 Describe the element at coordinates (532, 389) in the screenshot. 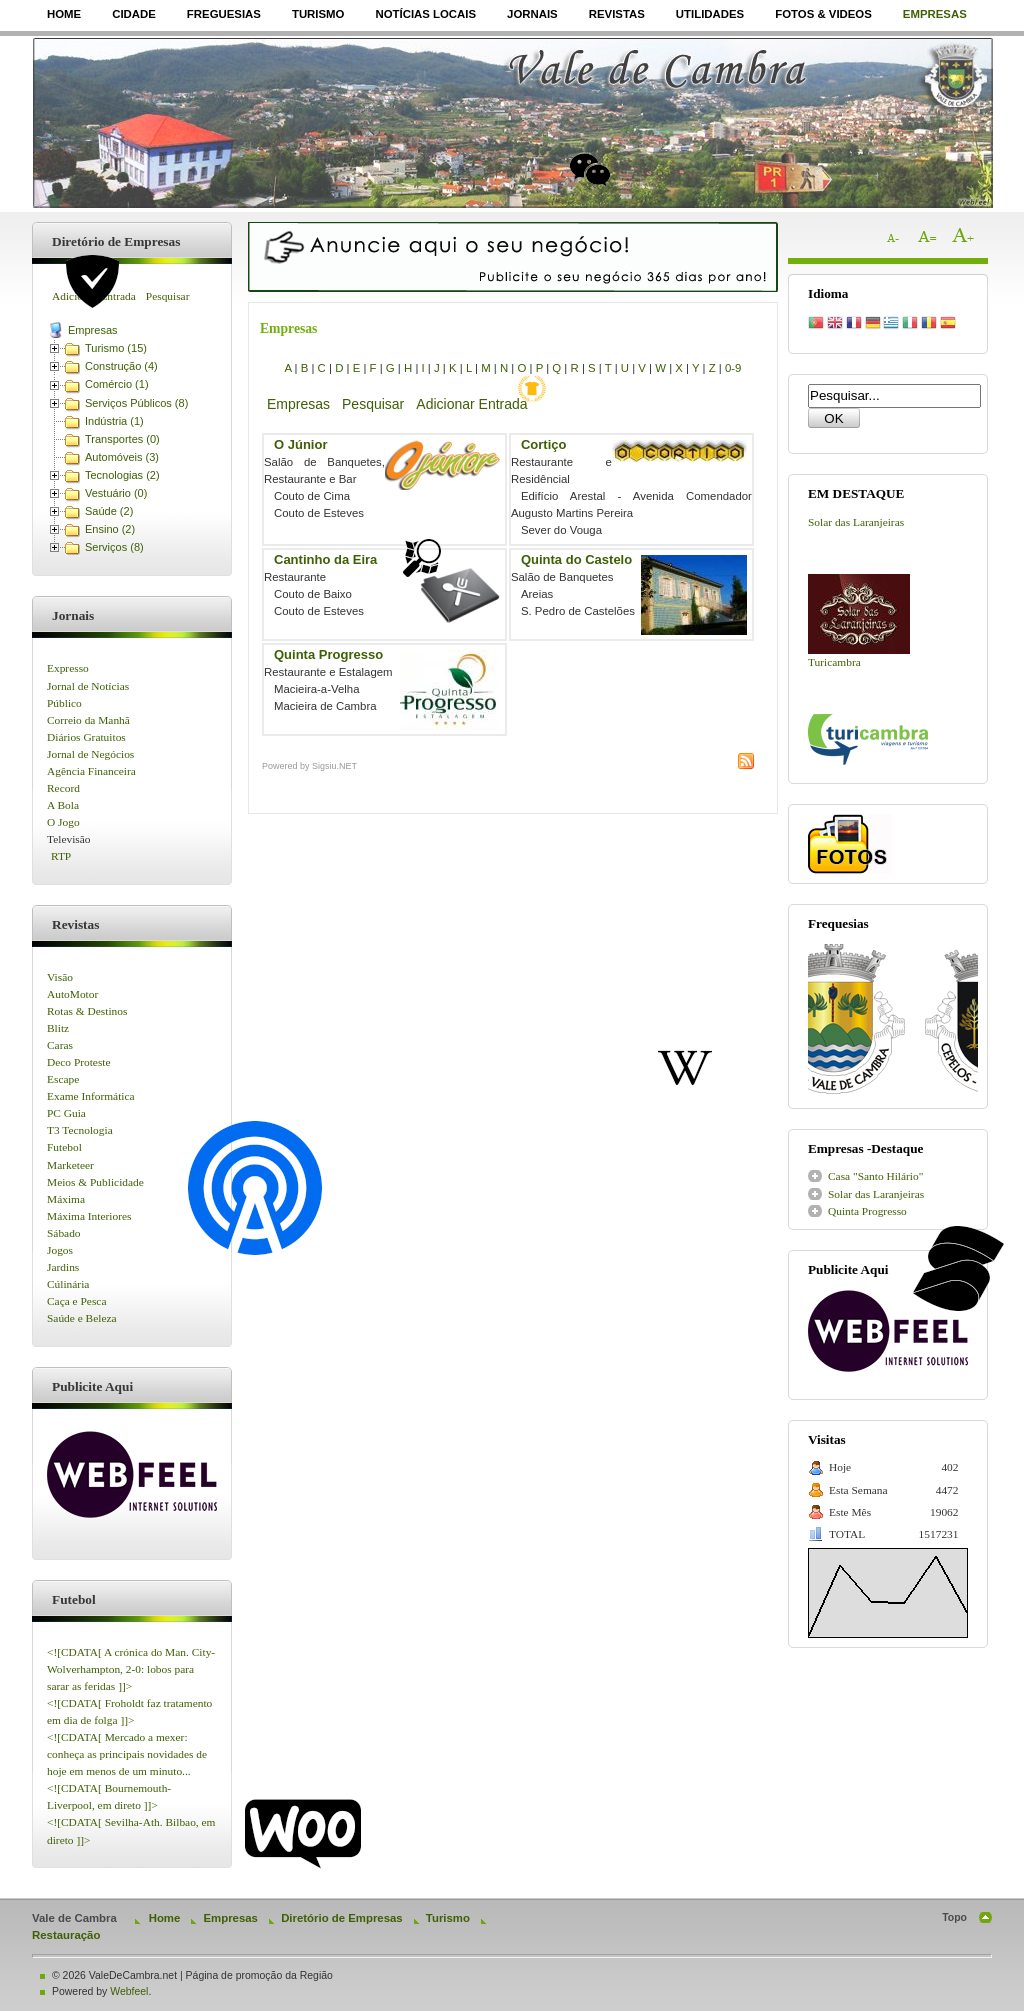

I see `visit teepublic store or website` at that location.